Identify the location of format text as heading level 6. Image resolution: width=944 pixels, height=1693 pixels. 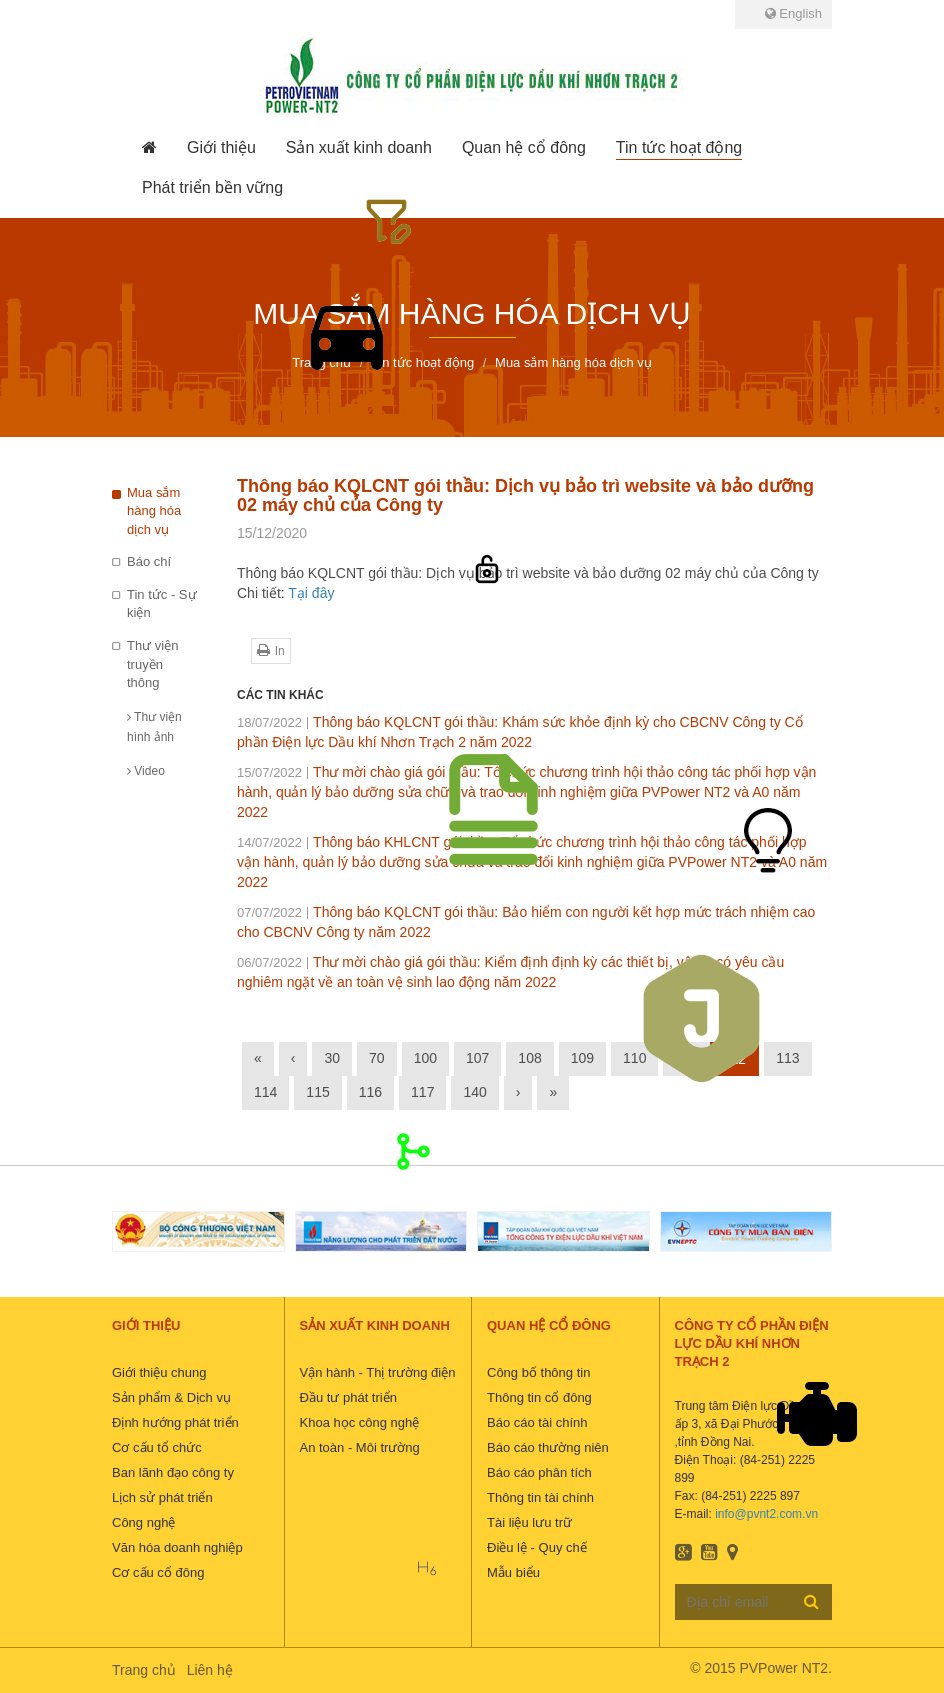
(426, 1568).